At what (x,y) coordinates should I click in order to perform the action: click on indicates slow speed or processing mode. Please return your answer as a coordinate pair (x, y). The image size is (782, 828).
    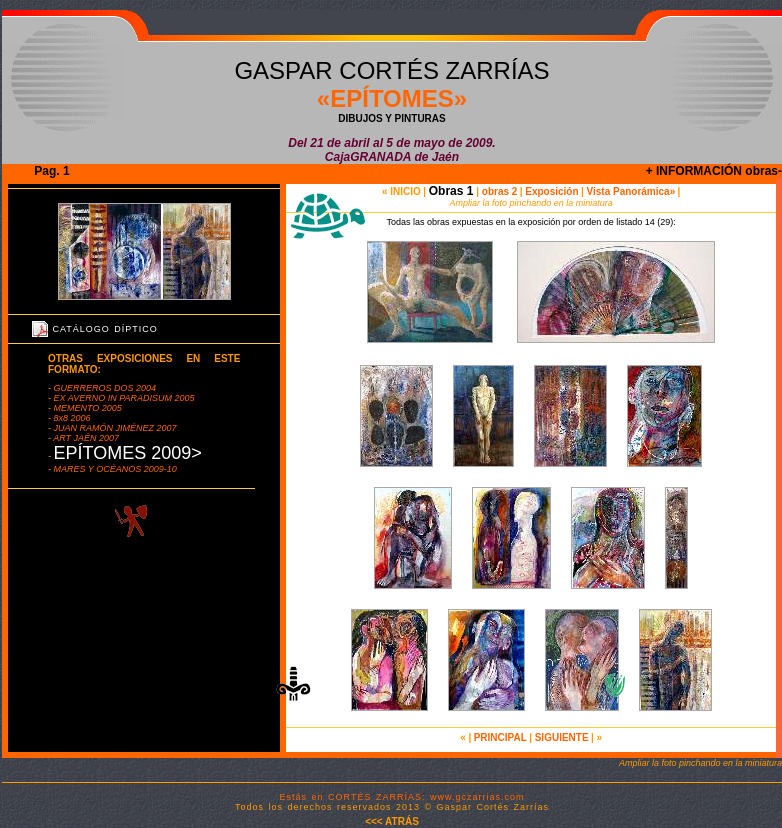
    Looking at the image, I should click on (328, 216).